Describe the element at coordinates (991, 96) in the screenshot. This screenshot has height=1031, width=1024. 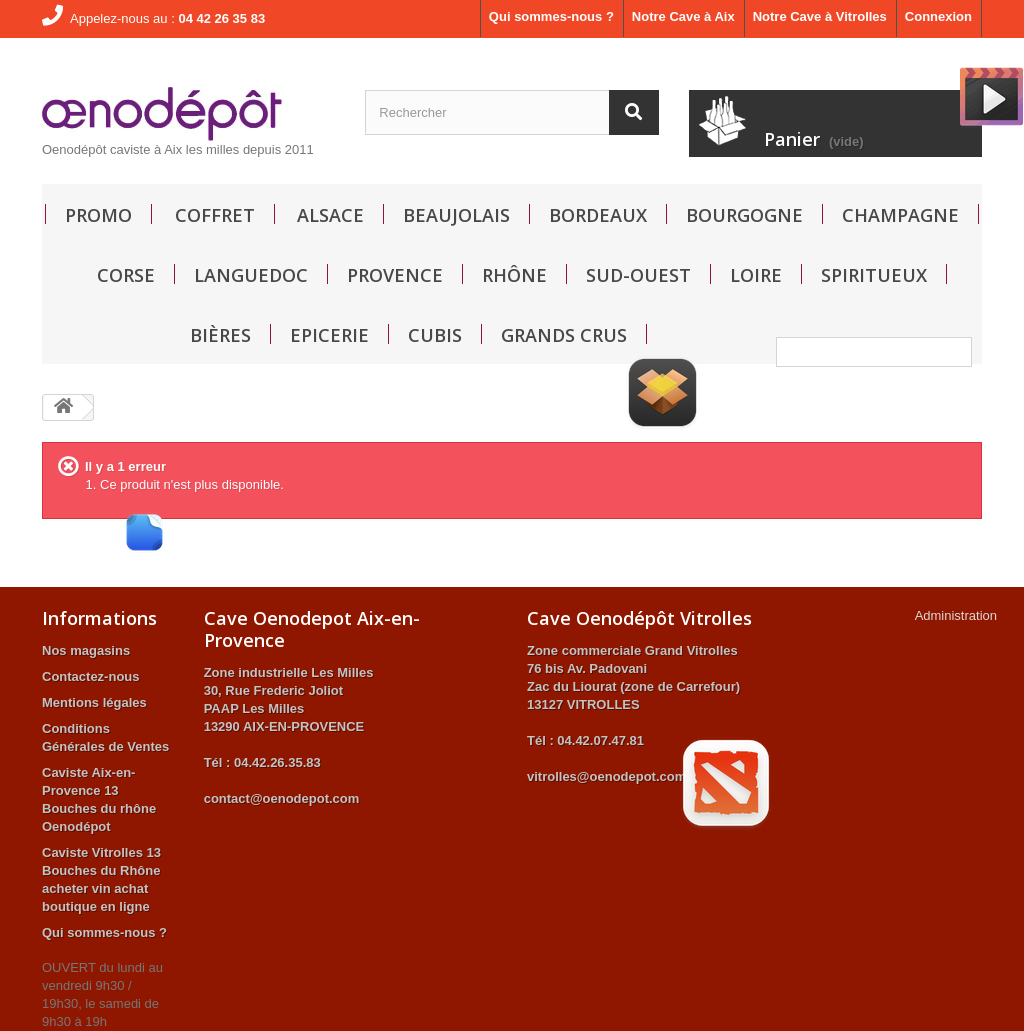
I see `open the tv or video streaming app` at that location.